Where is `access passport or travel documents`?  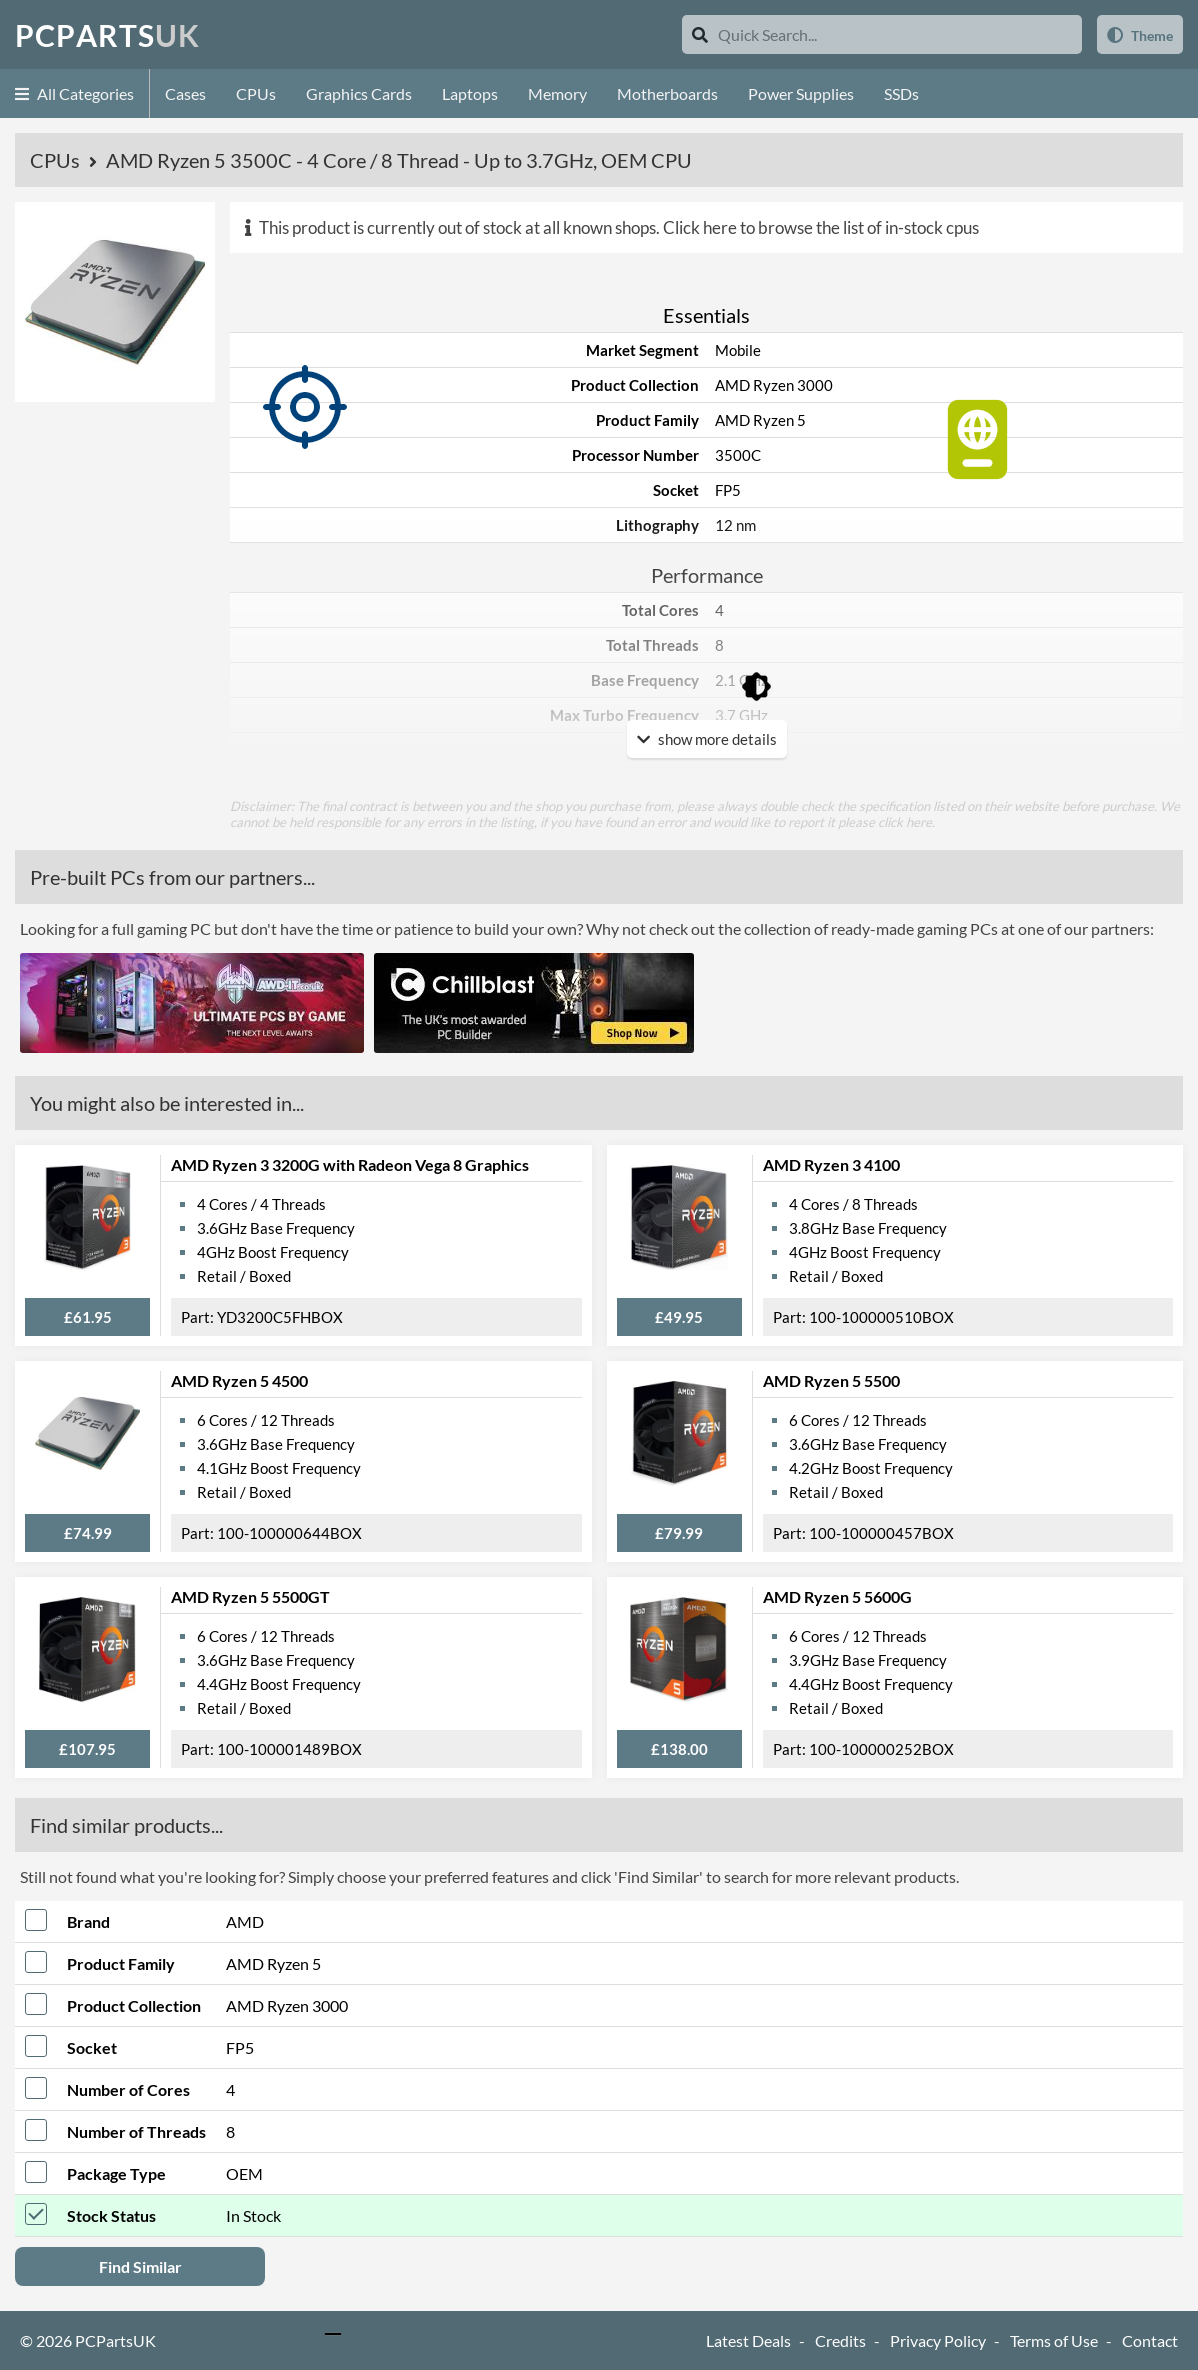
access passport or travel documents is located at coordinates (977, 439).